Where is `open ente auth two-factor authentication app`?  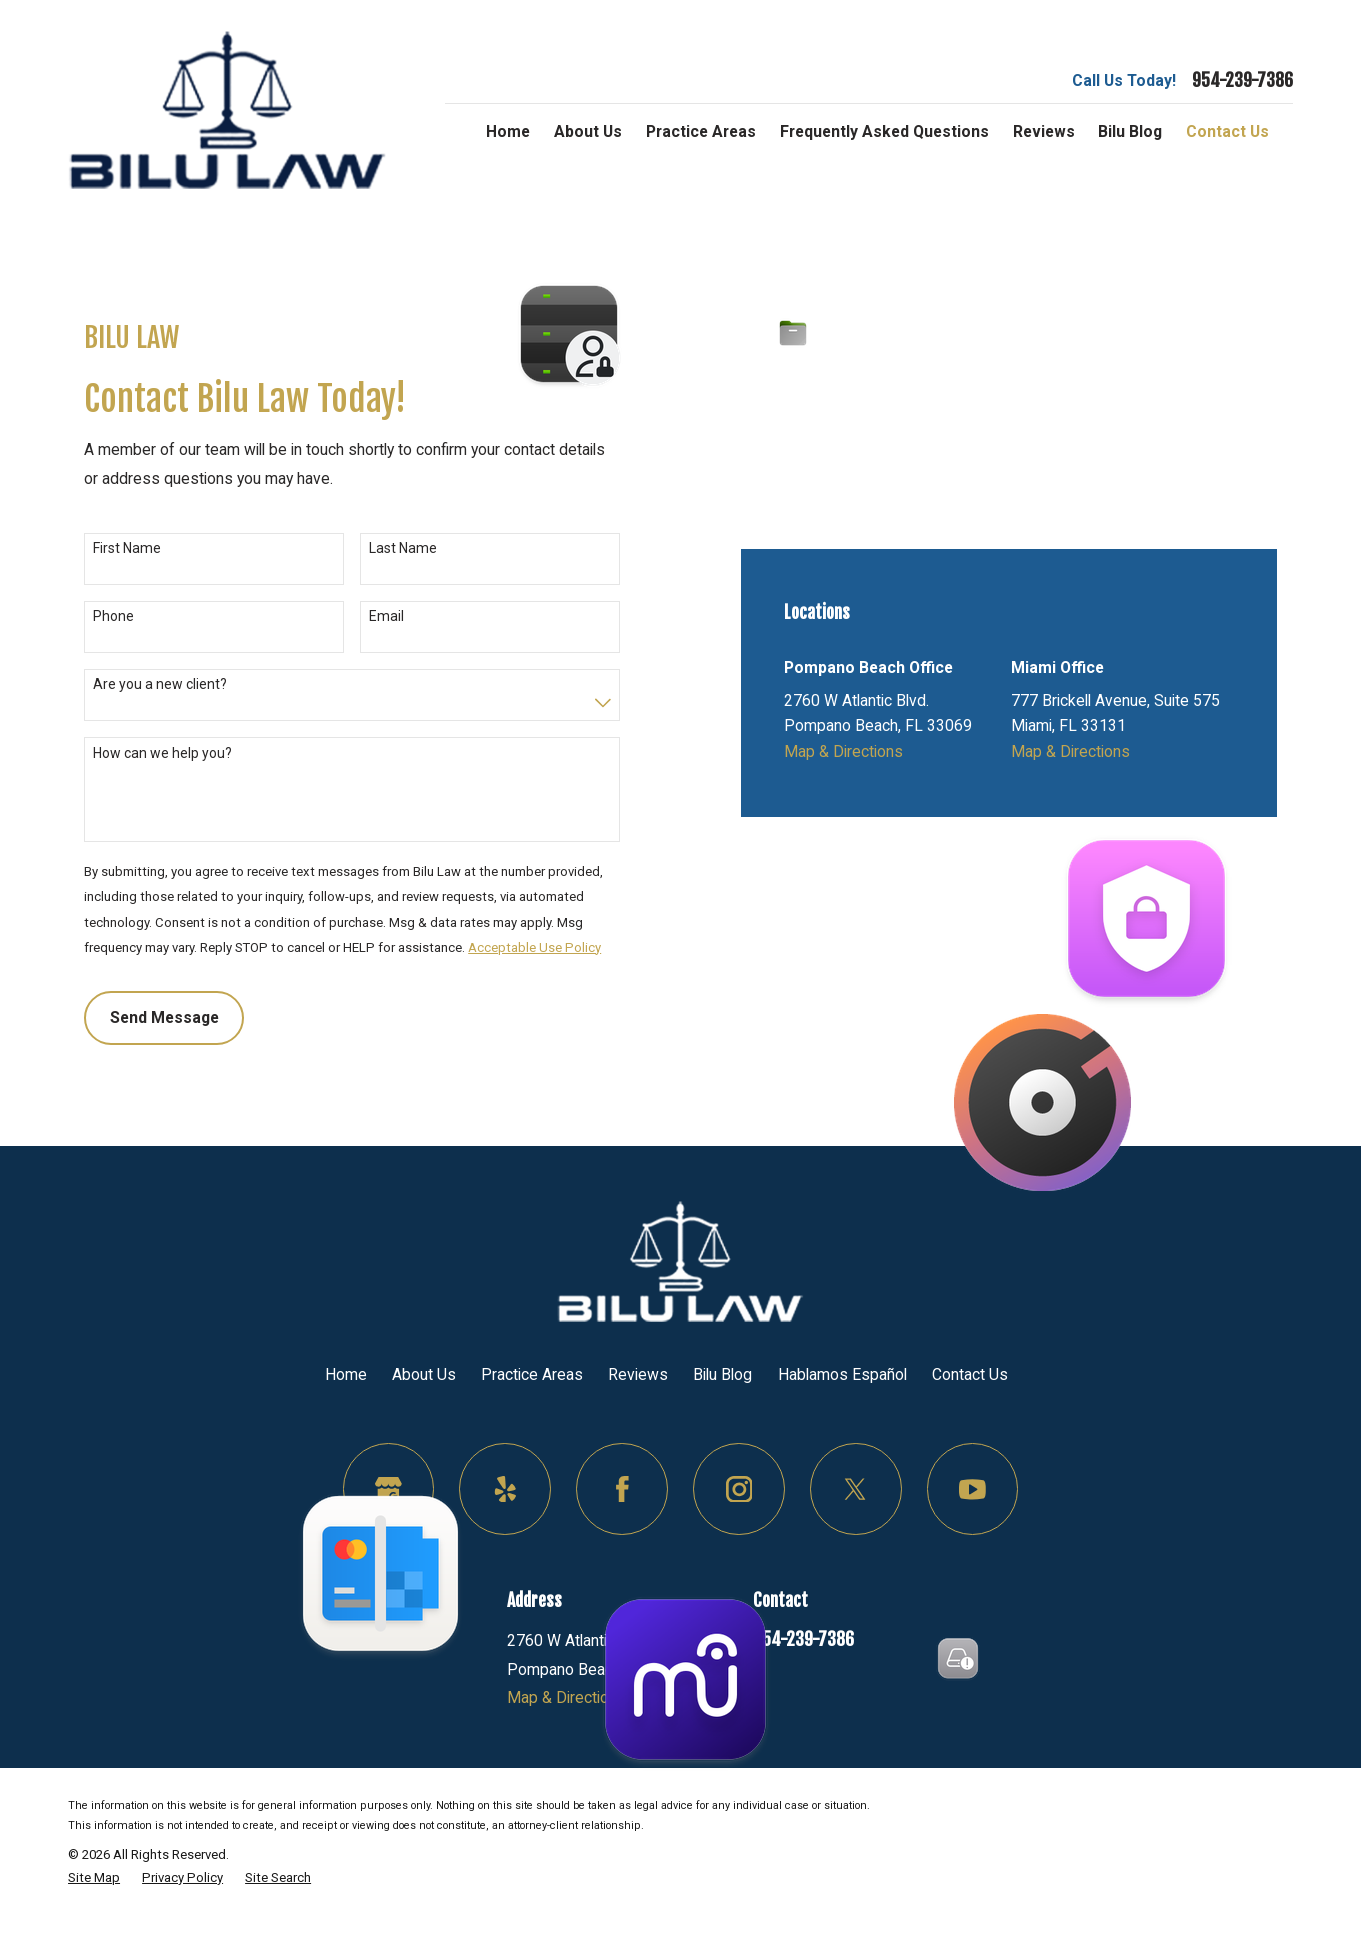
open ente auth two-factor authentication app is located at coordinates (1146, 918).